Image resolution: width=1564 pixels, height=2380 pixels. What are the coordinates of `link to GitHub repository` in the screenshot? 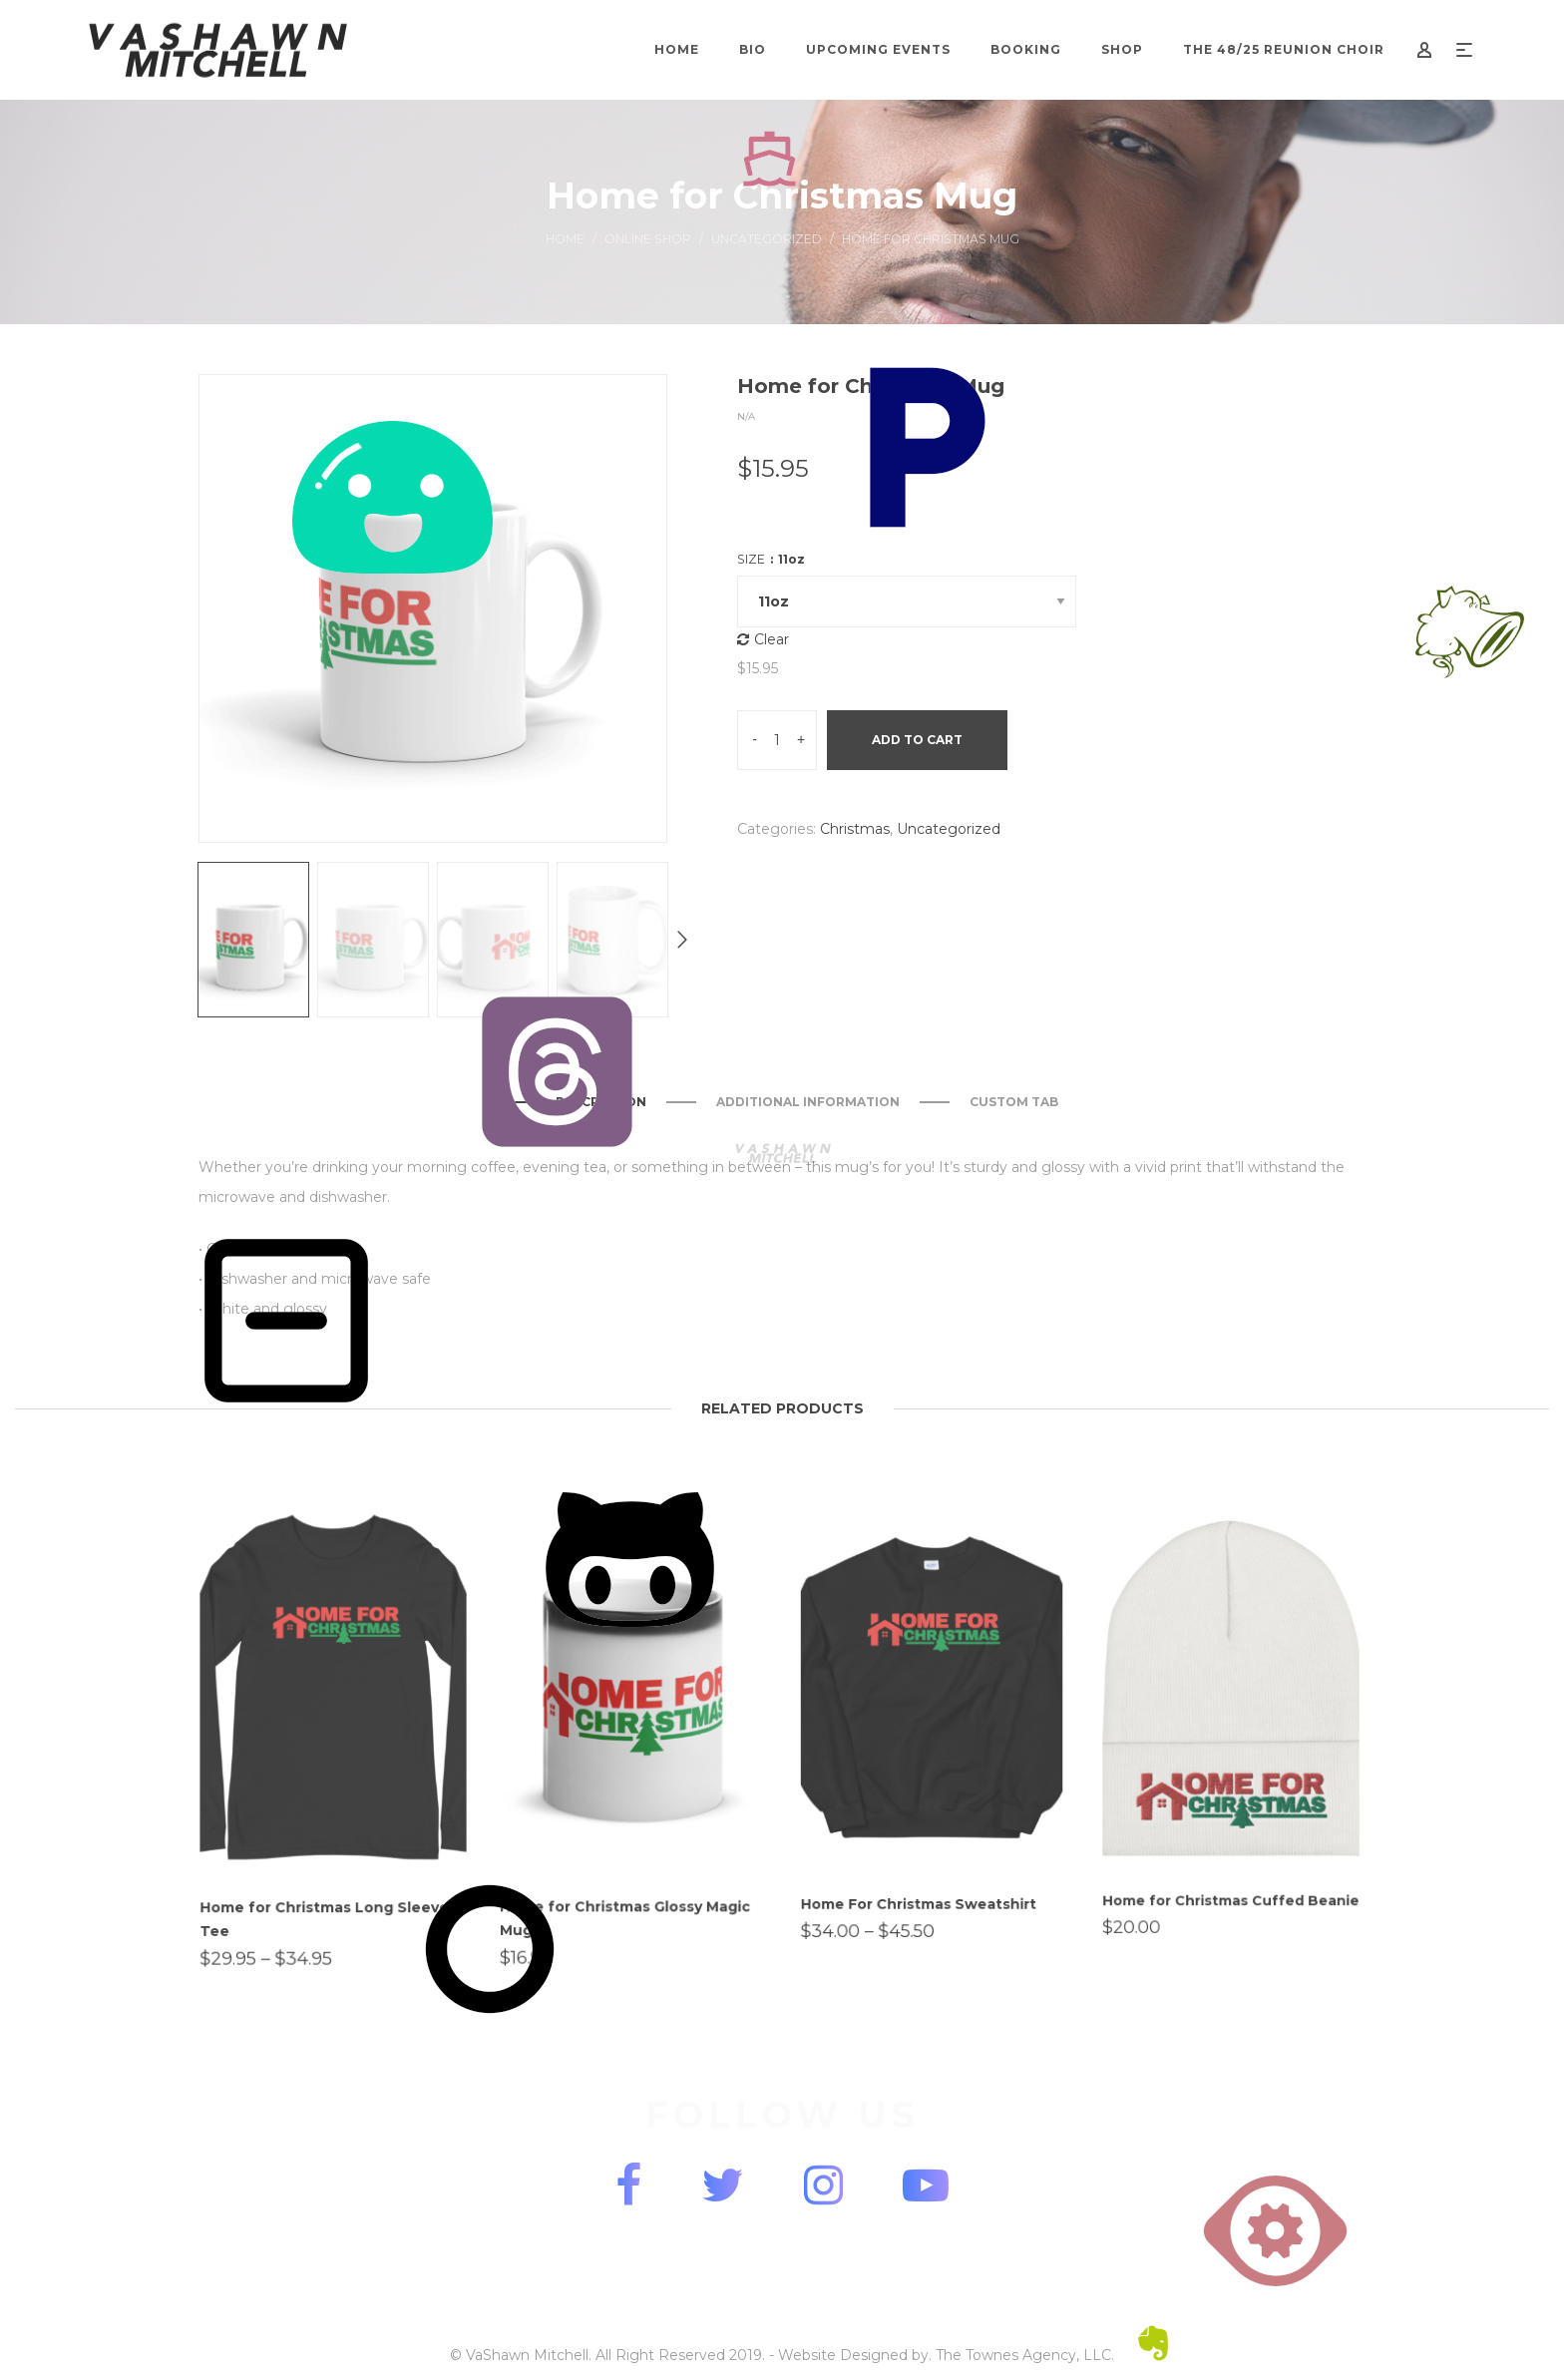 It's located at (629, 1559).